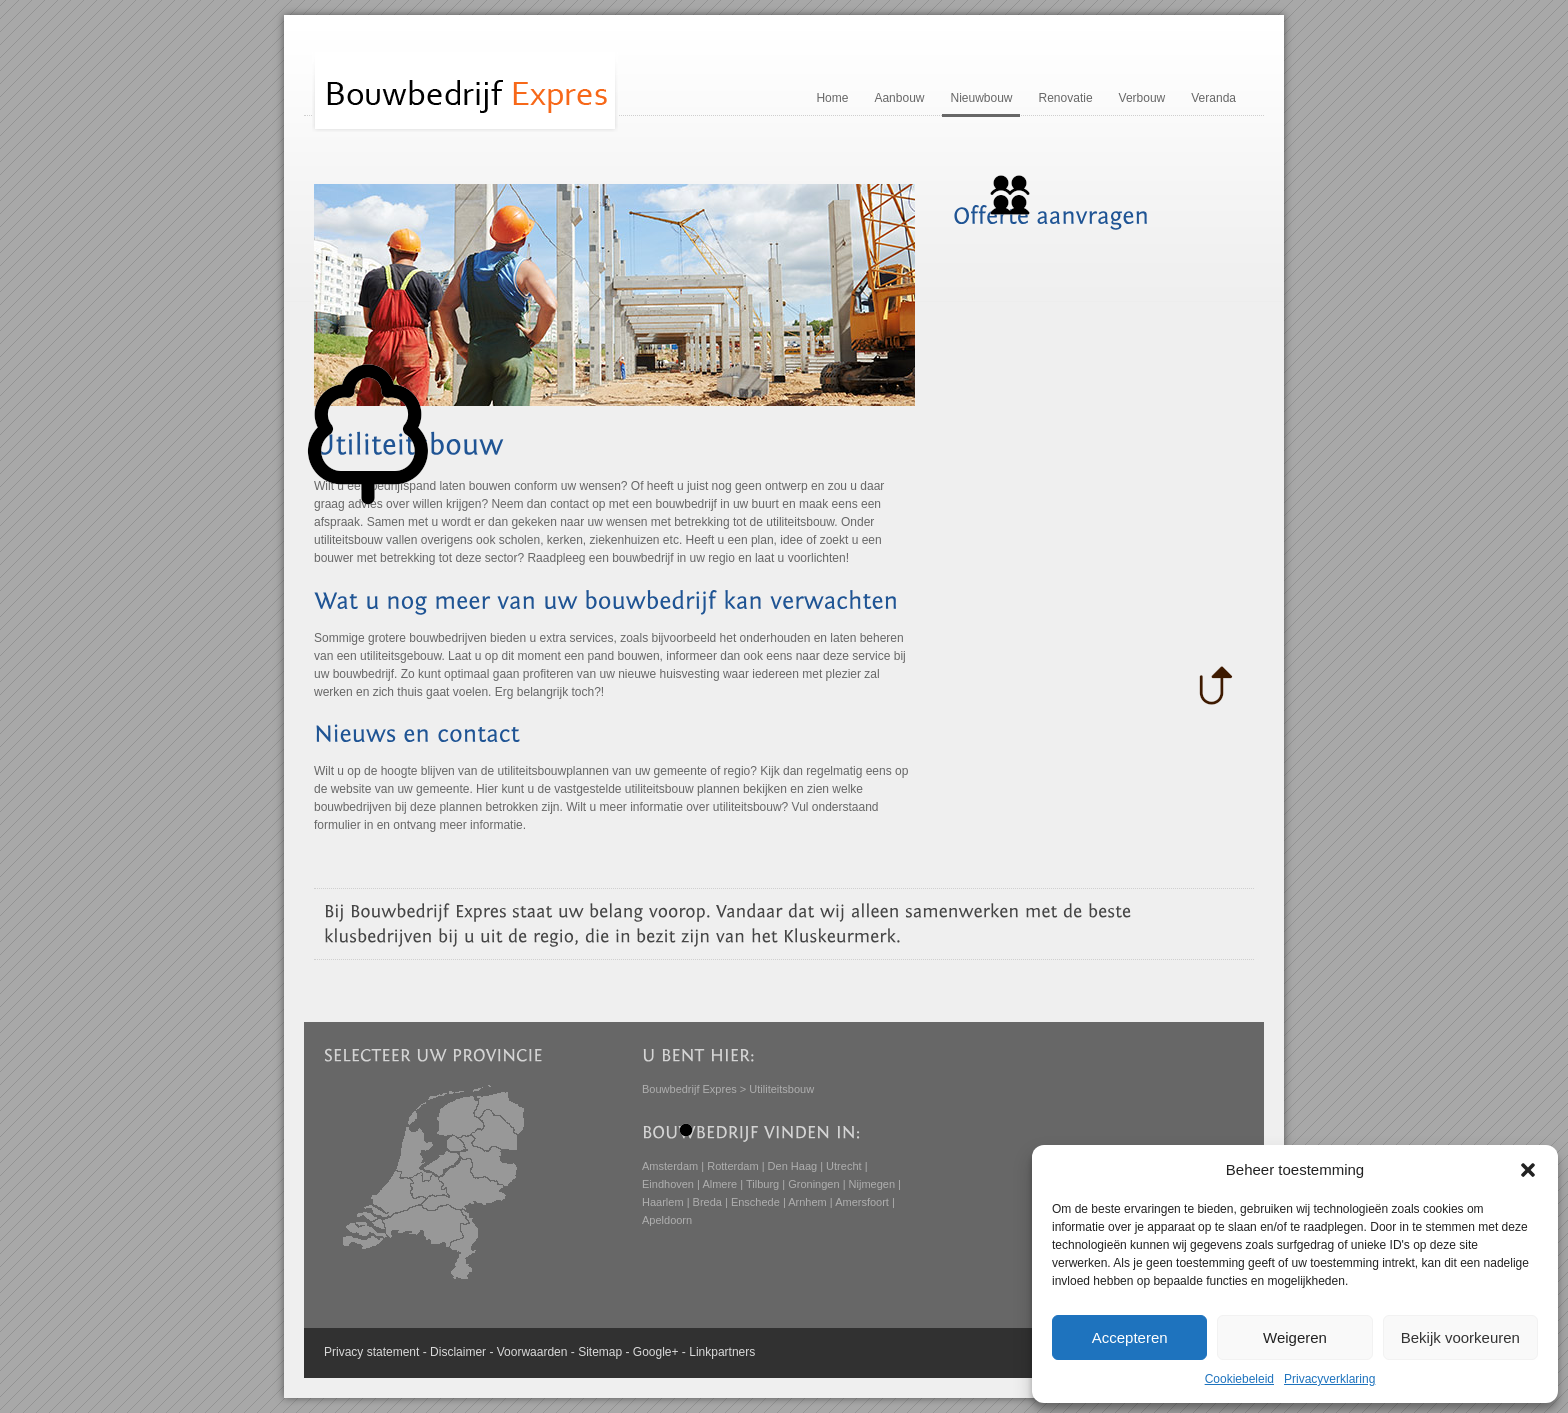  What do you see at coordinates (1010, 195) in the screenshot?
I see `view all team members` at bounding box center [1010, 195].